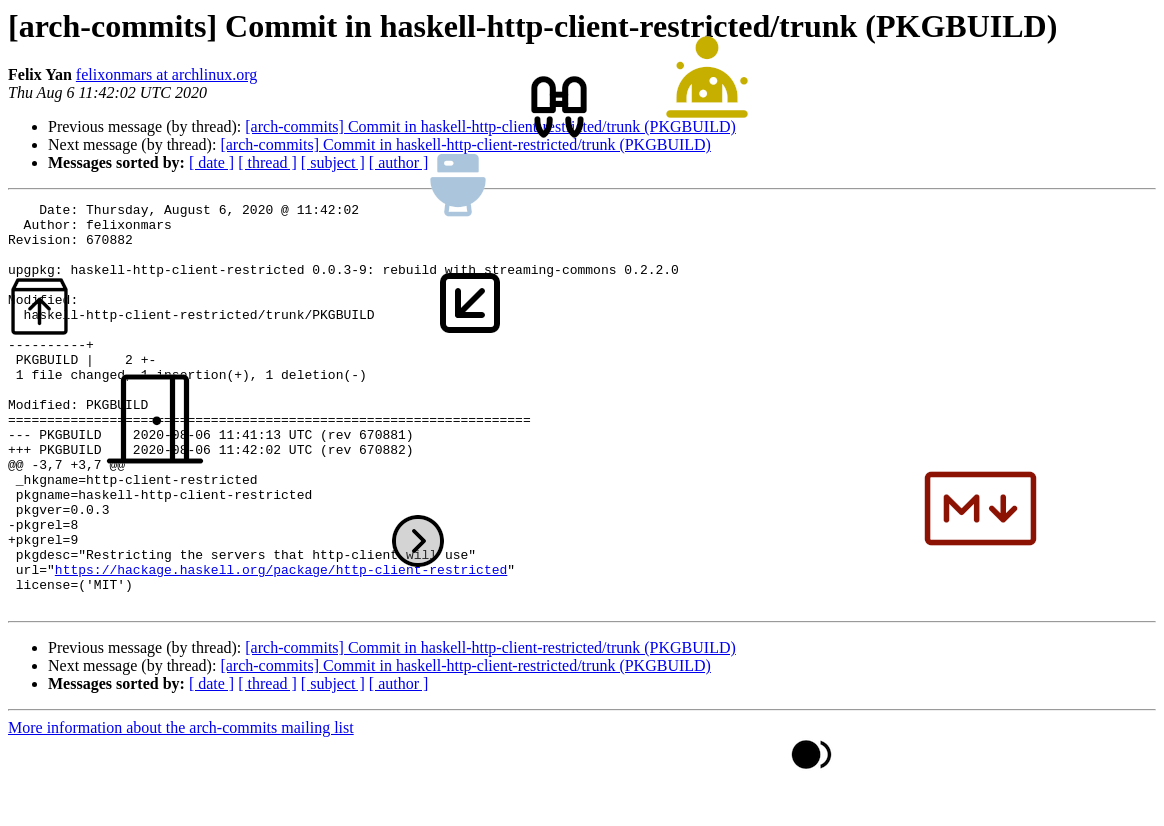 The width and height of the screenshot is (1164, 826). Describe the element at coordinates (458, 184) in the screenshot. I see `locate nearby restrooms` at that location.